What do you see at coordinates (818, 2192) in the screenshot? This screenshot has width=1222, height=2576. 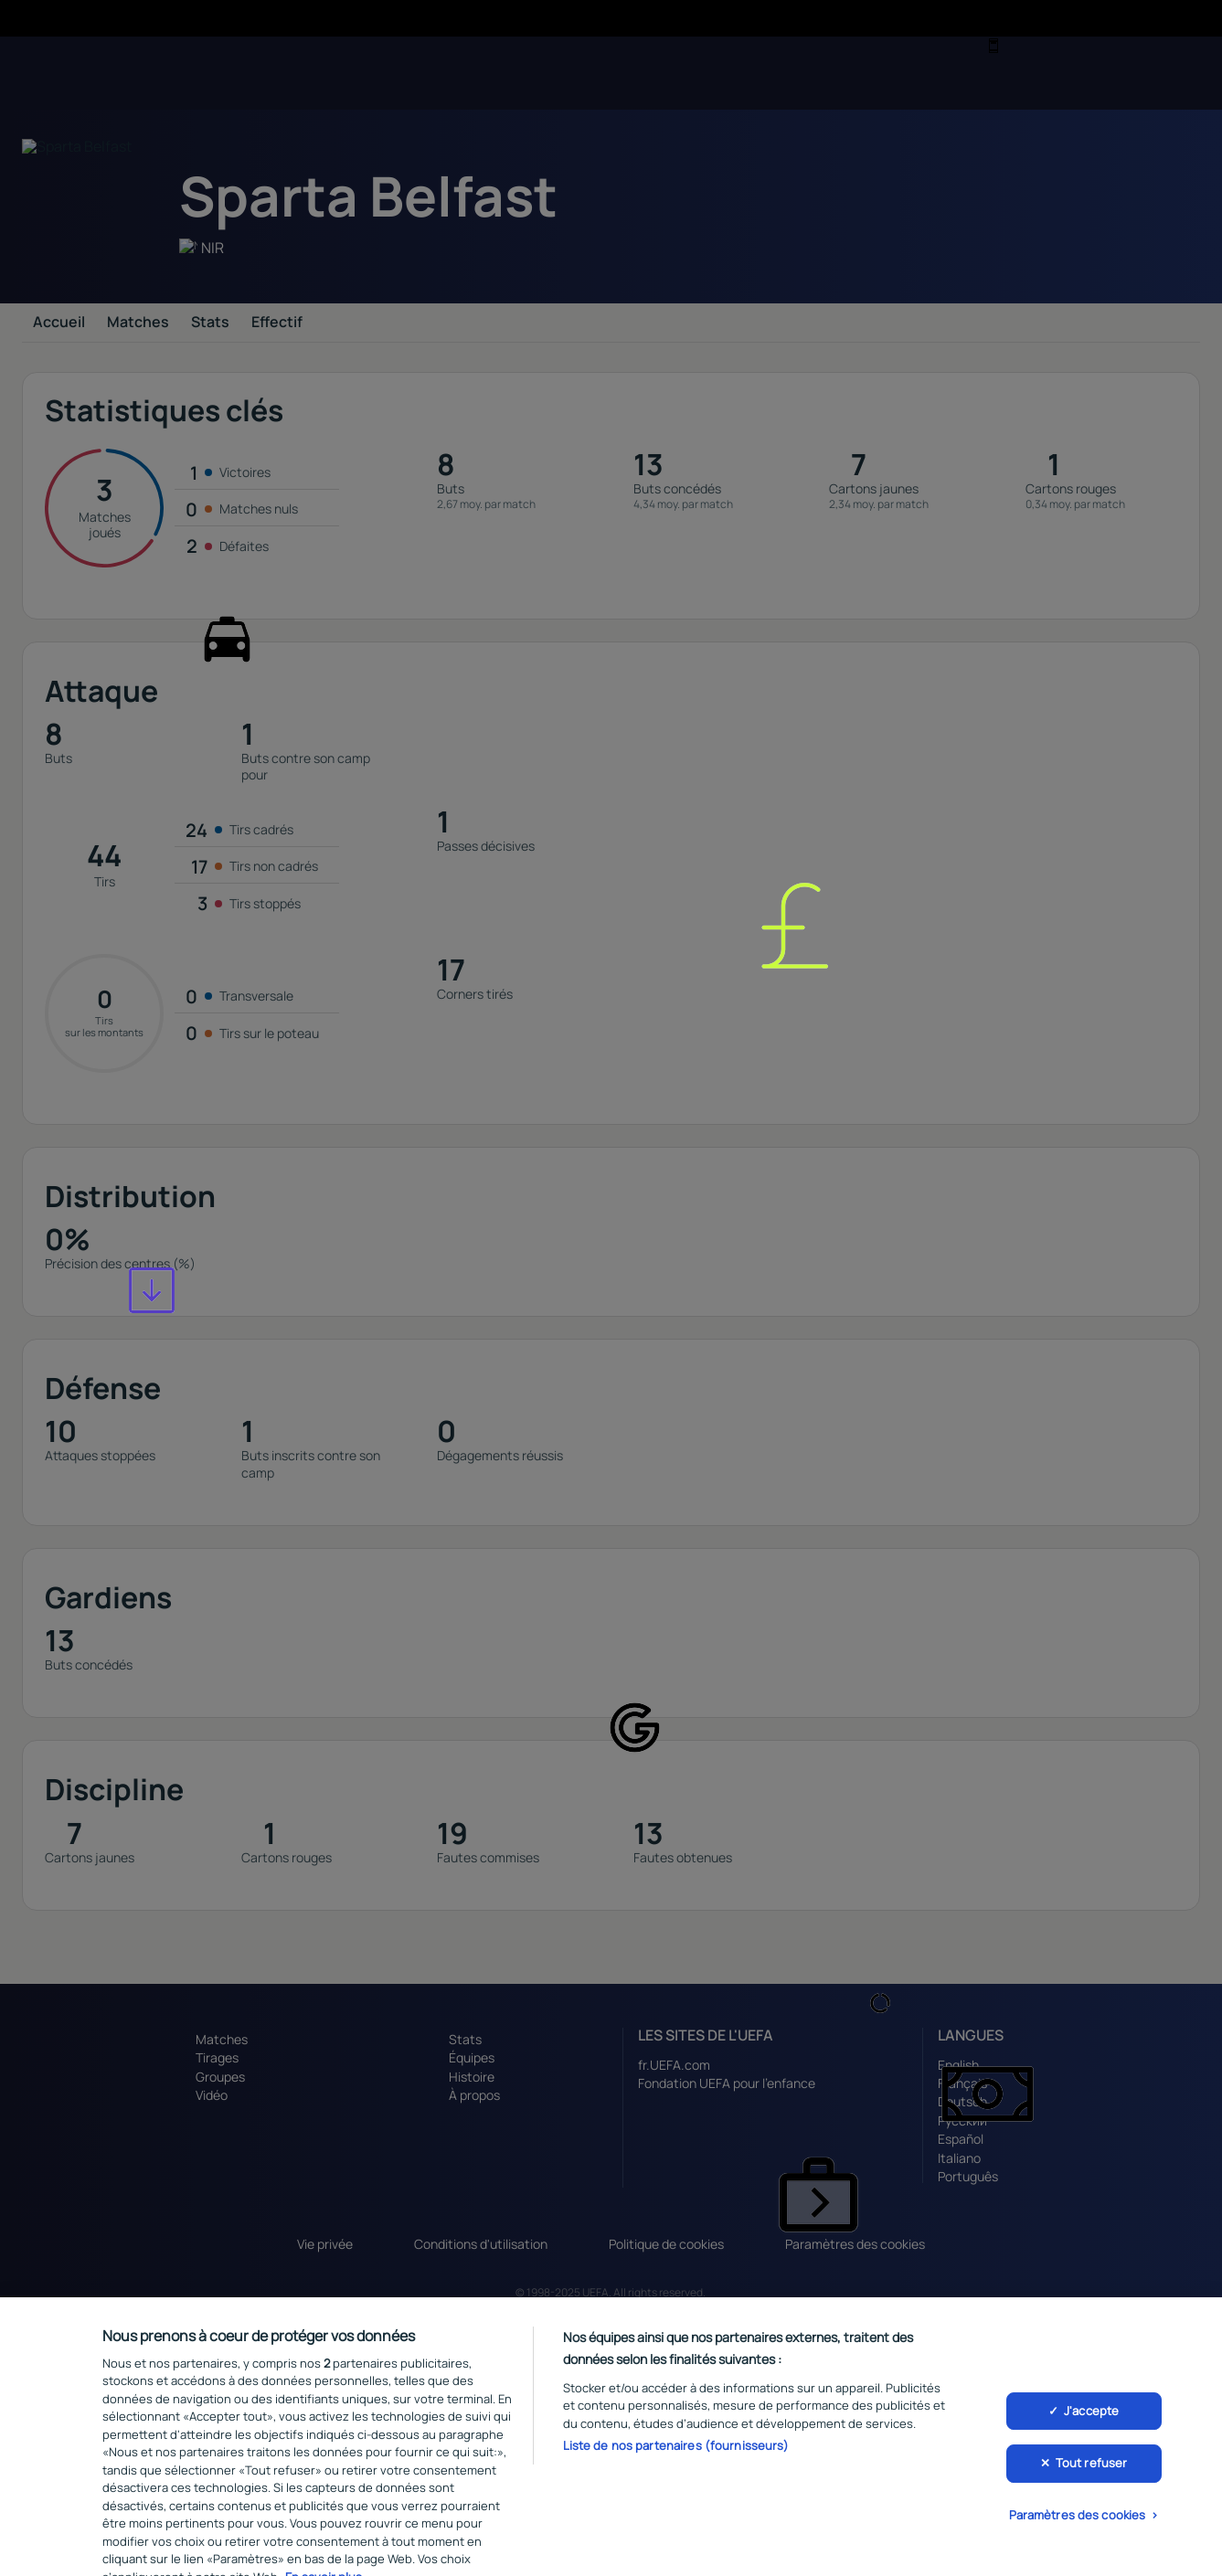 I see `schedule task for next week` at bounding box center [818, 2192].